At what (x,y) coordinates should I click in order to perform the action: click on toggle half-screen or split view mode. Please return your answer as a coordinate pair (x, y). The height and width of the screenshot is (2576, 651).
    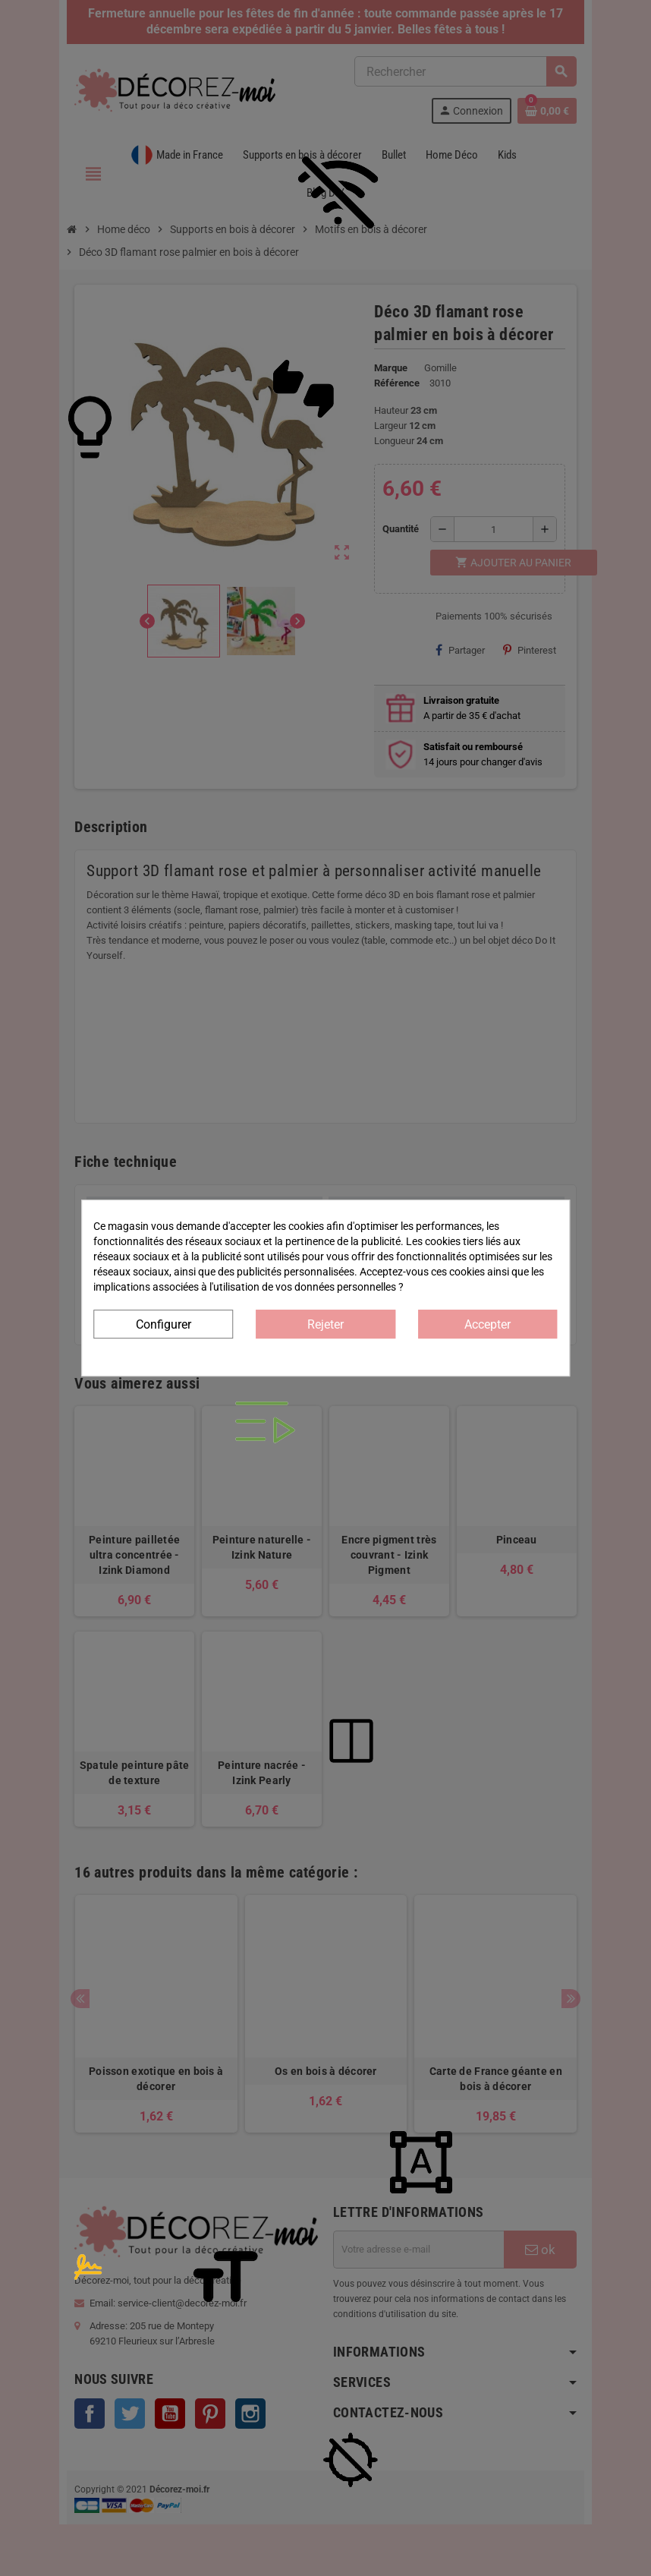
    Looking at the image, I should click on (351, 1741).